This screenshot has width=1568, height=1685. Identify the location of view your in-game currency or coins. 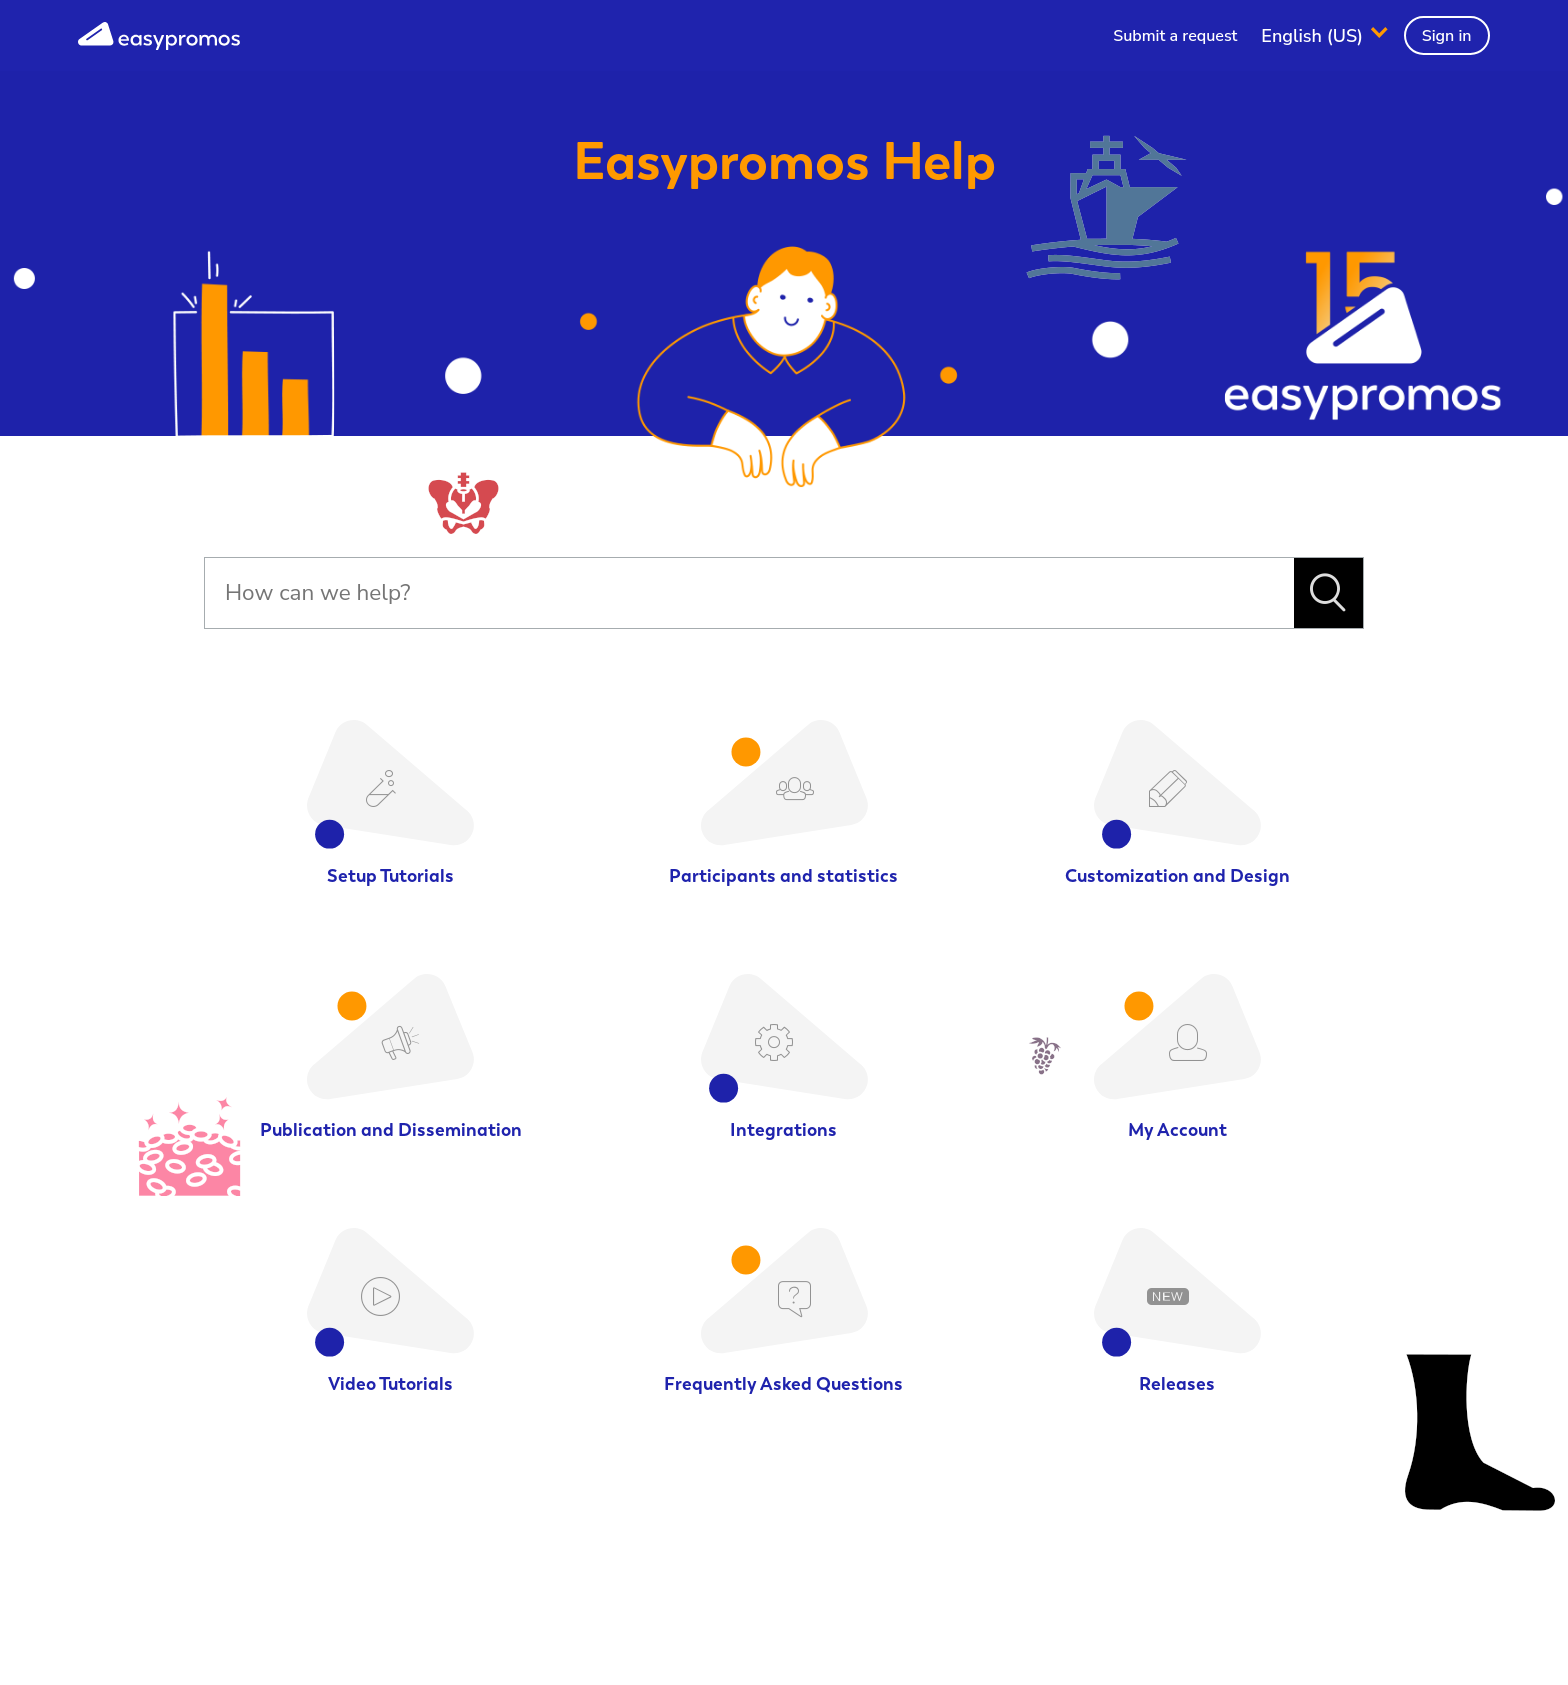
(189, 1146).